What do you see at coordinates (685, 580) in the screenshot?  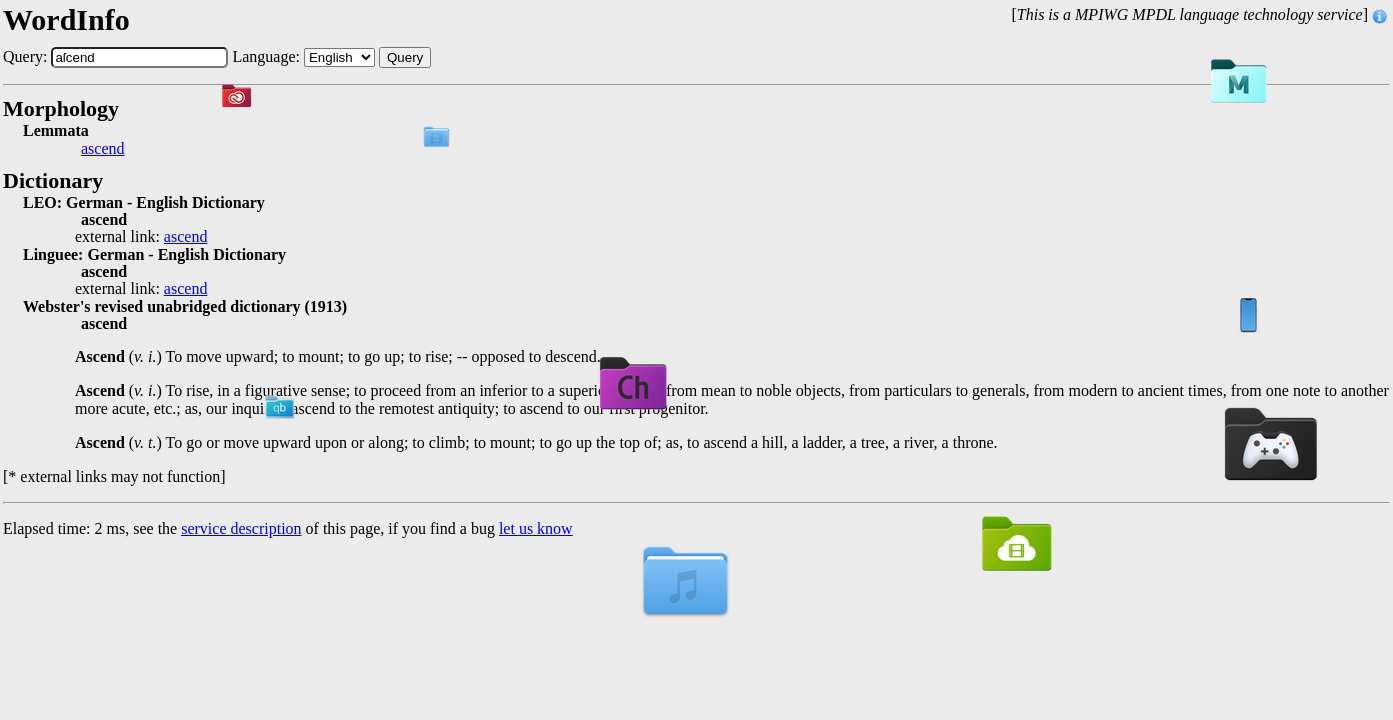 I see `open your music folder` at bounding box center [685, 580].